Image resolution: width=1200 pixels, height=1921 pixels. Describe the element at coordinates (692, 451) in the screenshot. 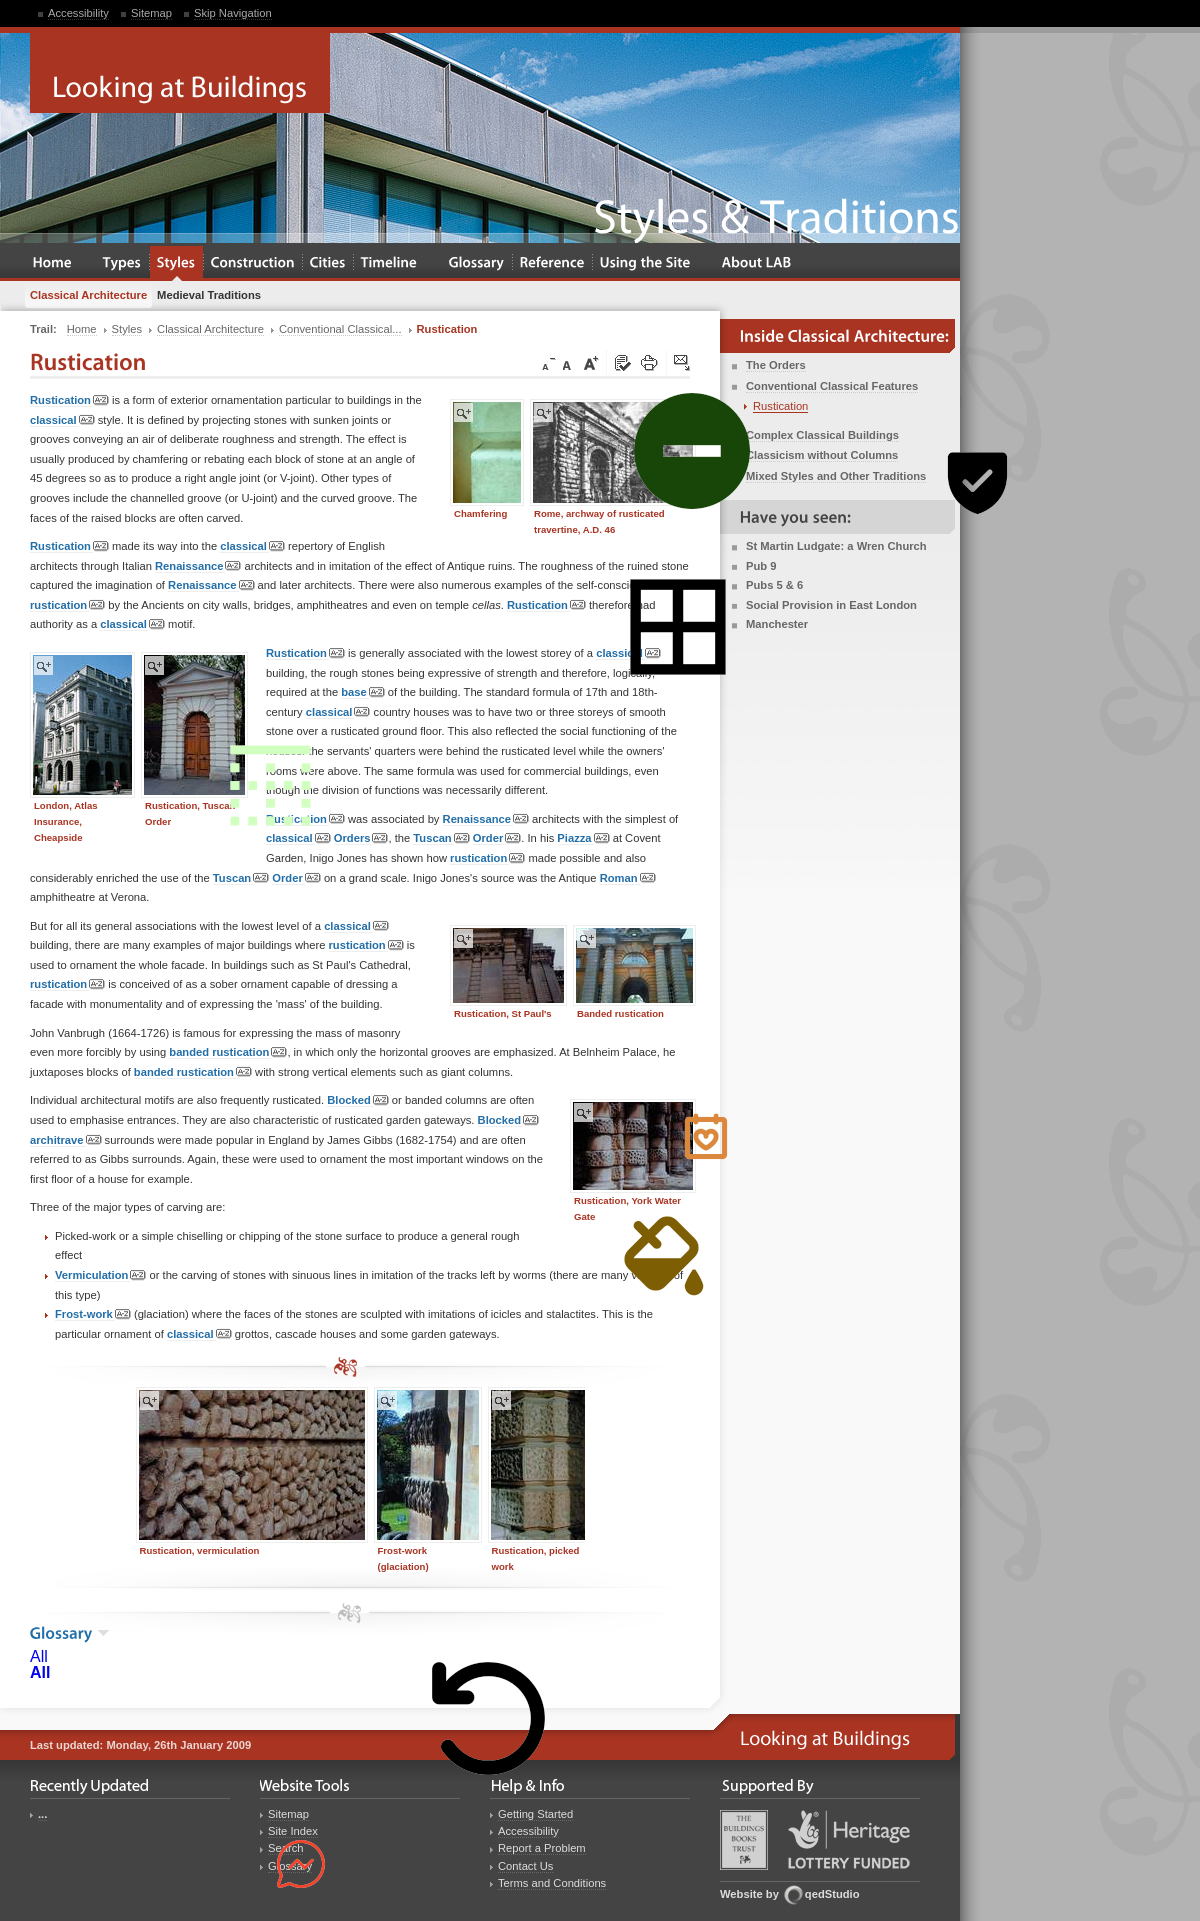

I see `remove an item from a list` at that location.